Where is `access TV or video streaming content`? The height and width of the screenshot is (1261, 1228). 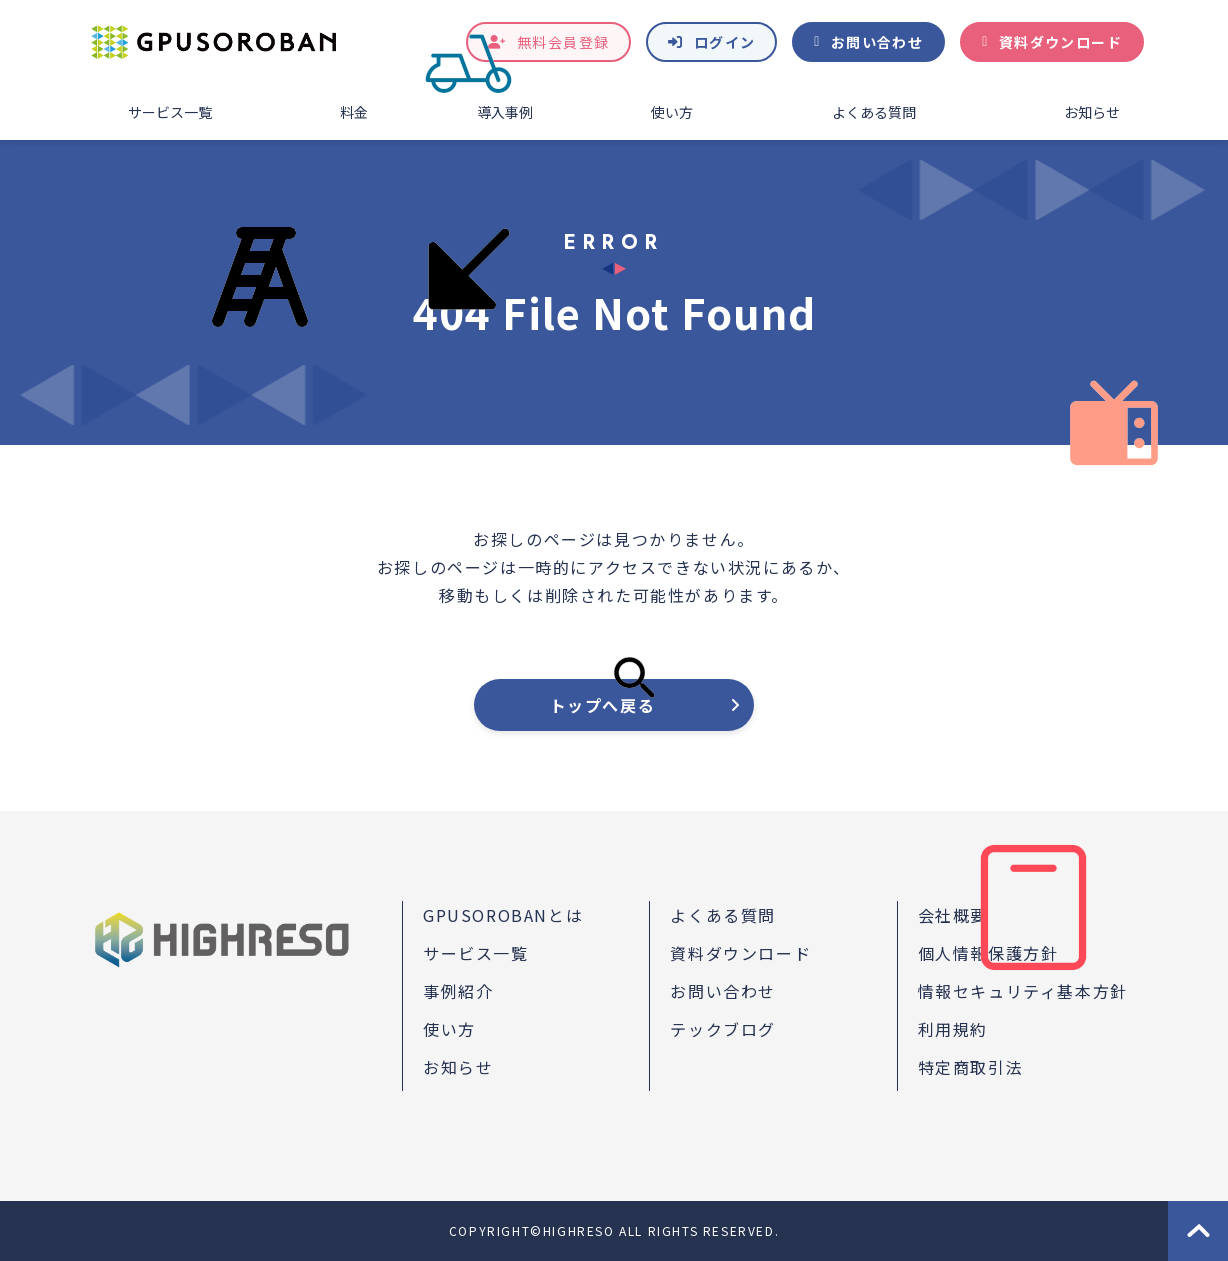
access TV or video streaming content is located at coordinates (1114, 428).